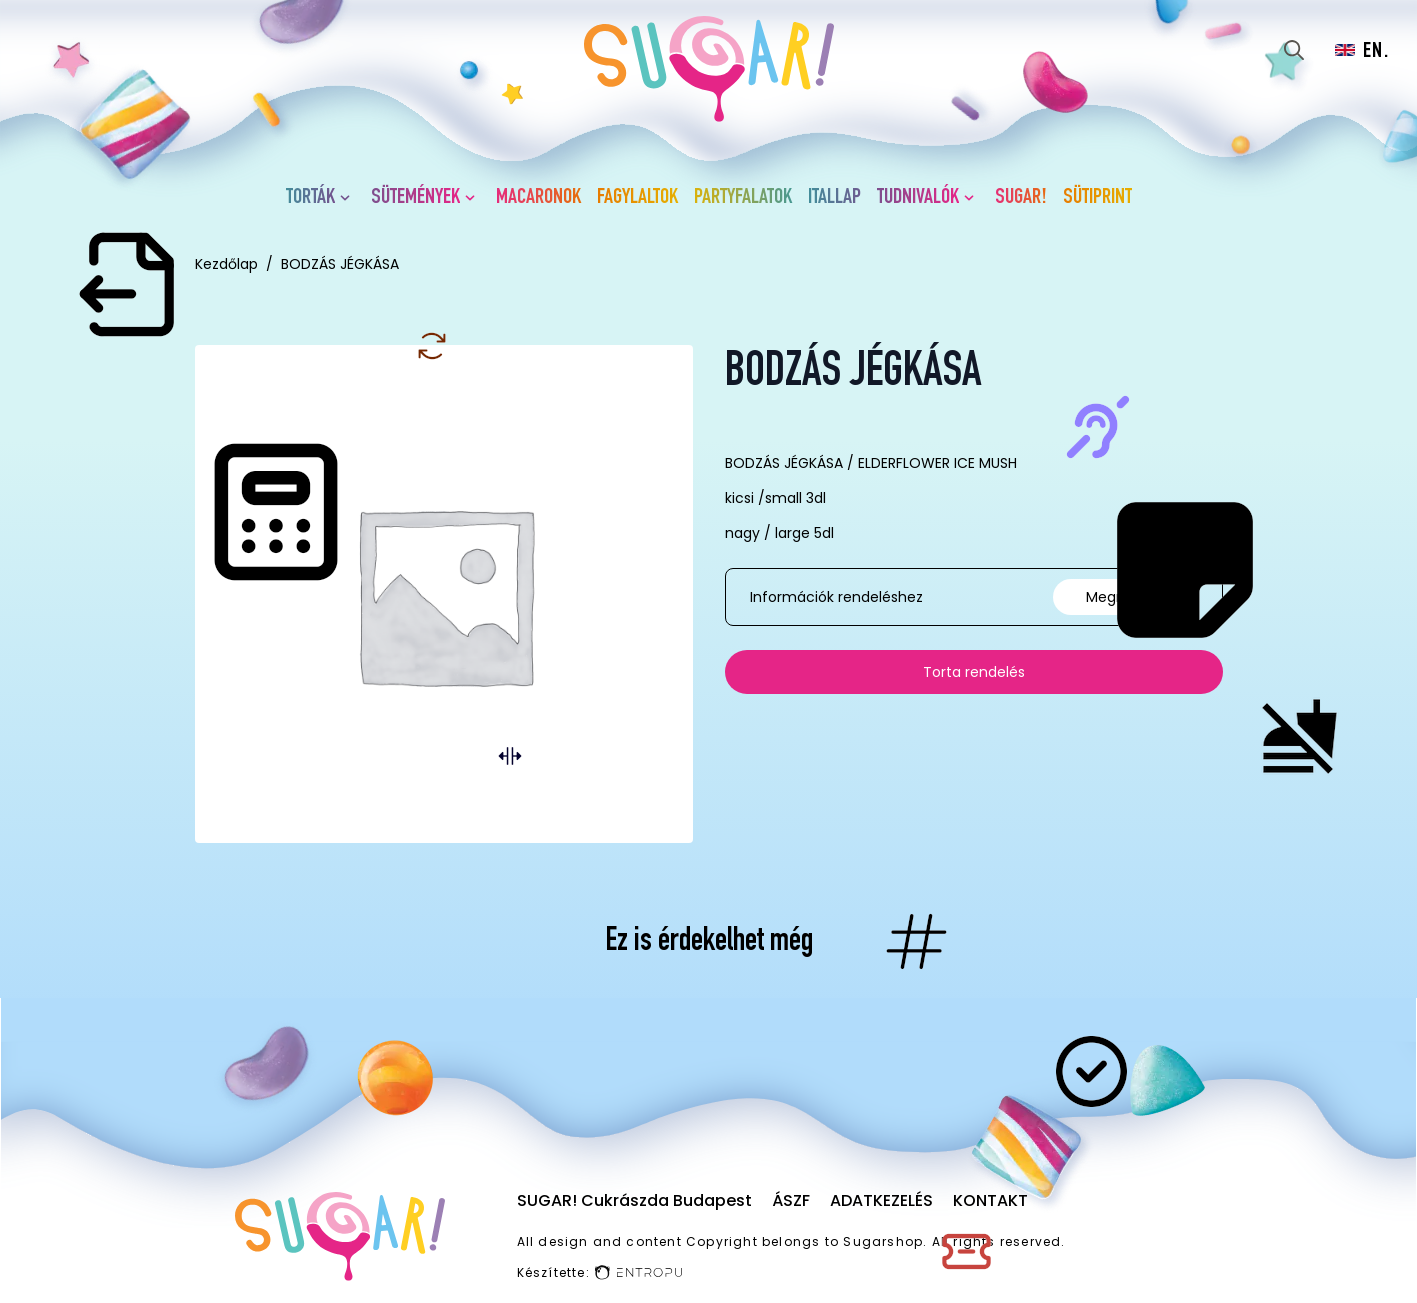 The image size is (1417, 1303). Describe the element at coordinates (510, 756) in the screenshot. I see `split view horizontally` at that location.